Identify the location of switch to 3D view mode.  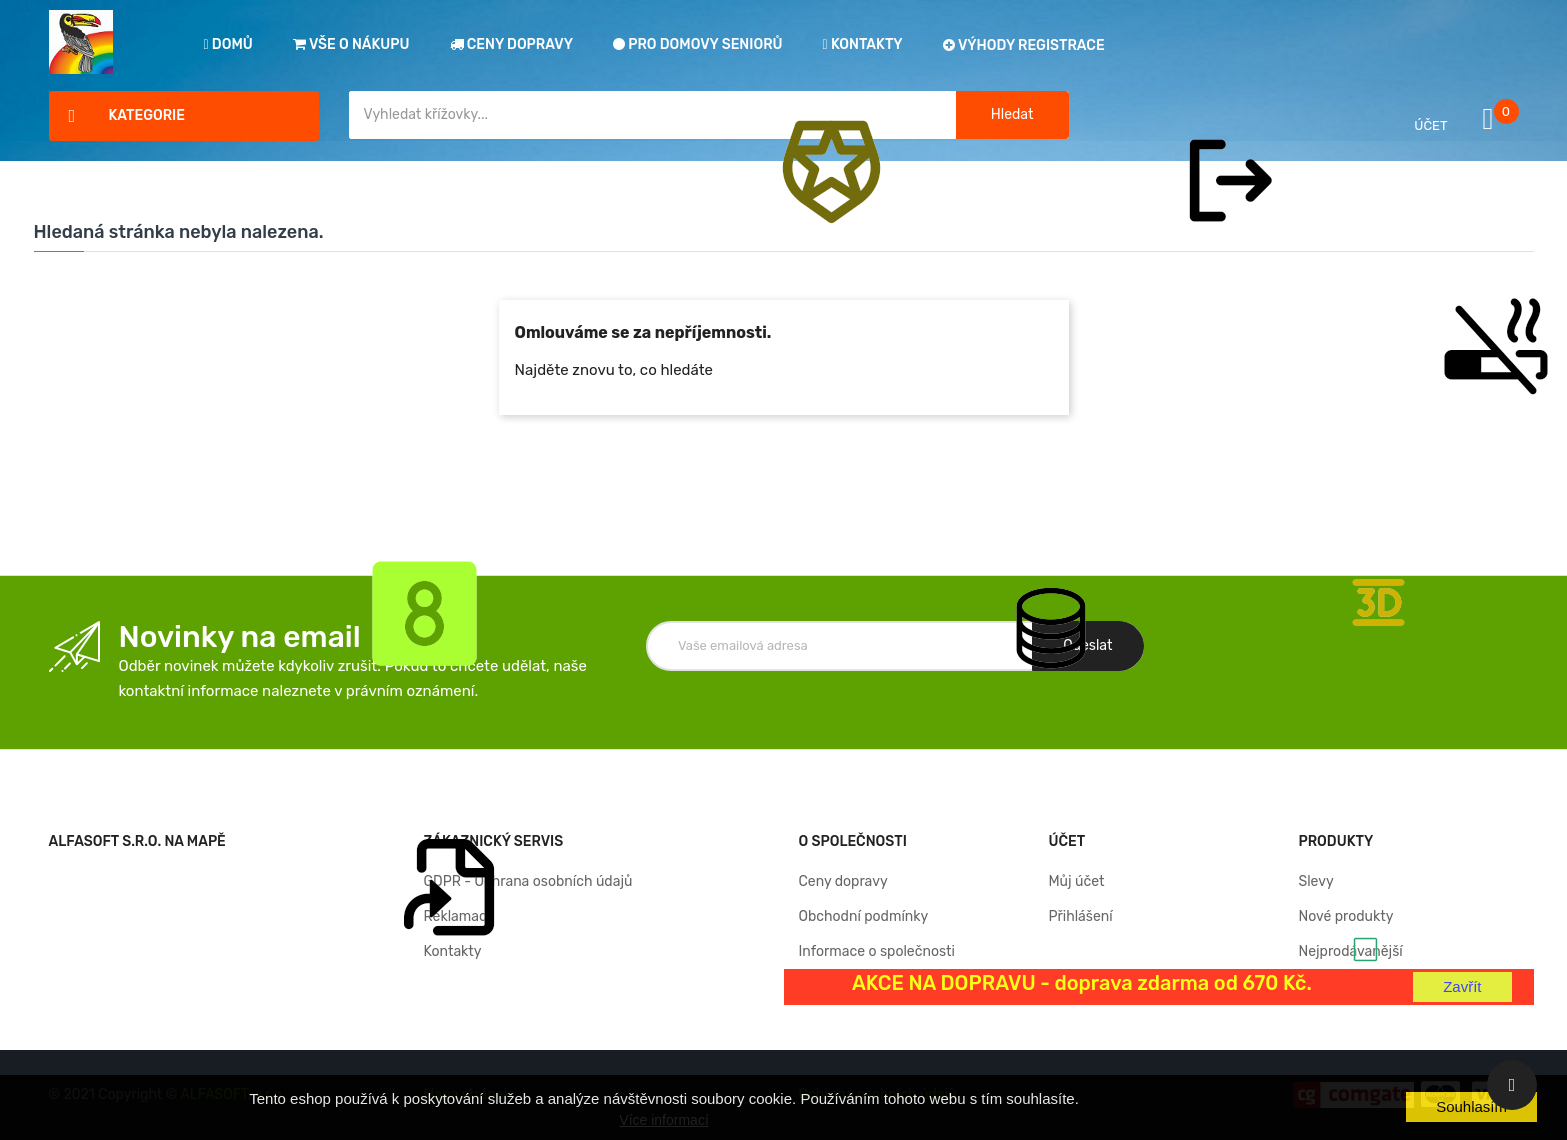
(1378, 602).